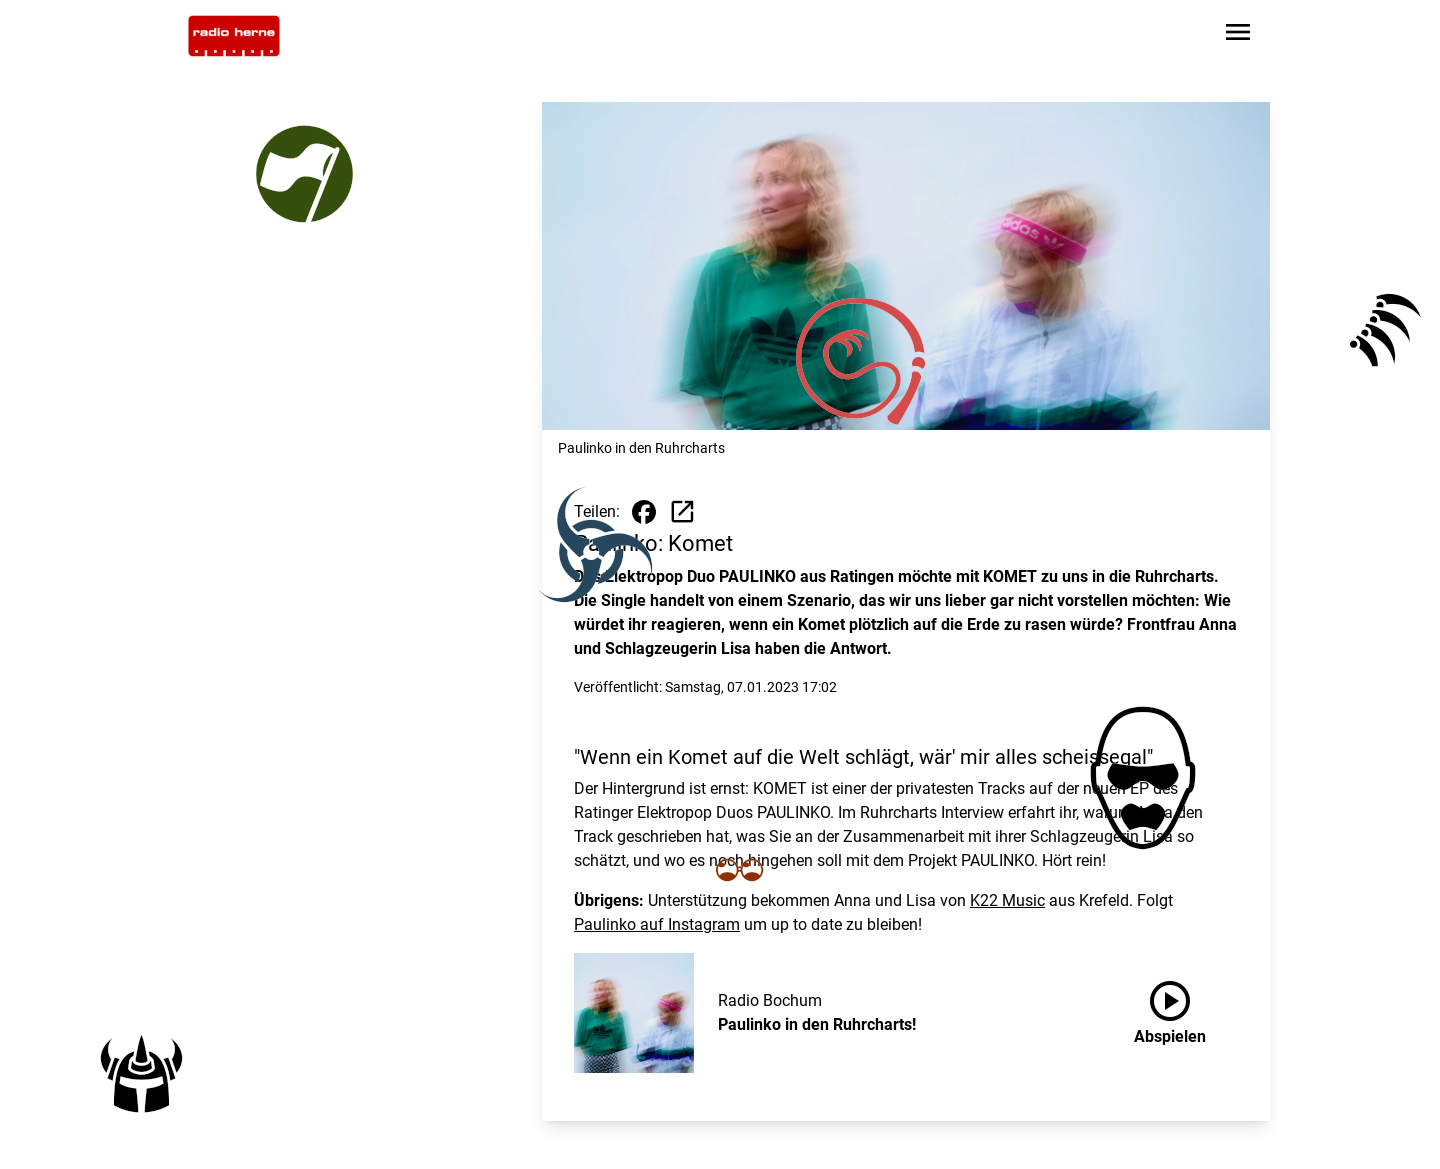 This screenshot has width=1440, height=1169. What do you see at coordinates (594, 544) in the screenshot?
I see `activate health regeneration ability` at bounding box center [594, 544].